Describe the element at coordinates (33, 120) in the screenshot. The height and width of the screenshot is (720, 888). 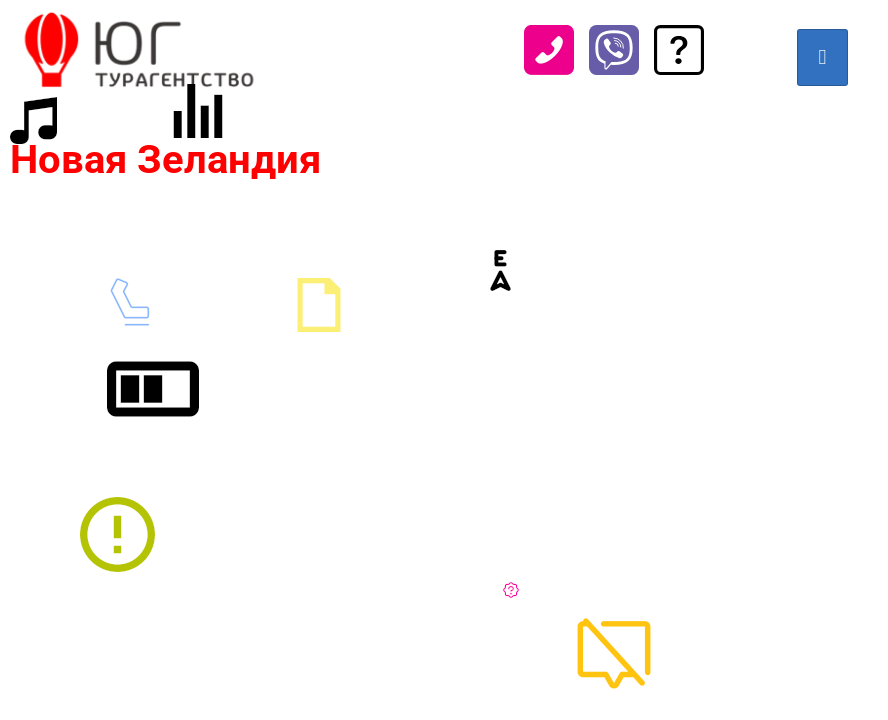
I see `access music library or player` at that location.